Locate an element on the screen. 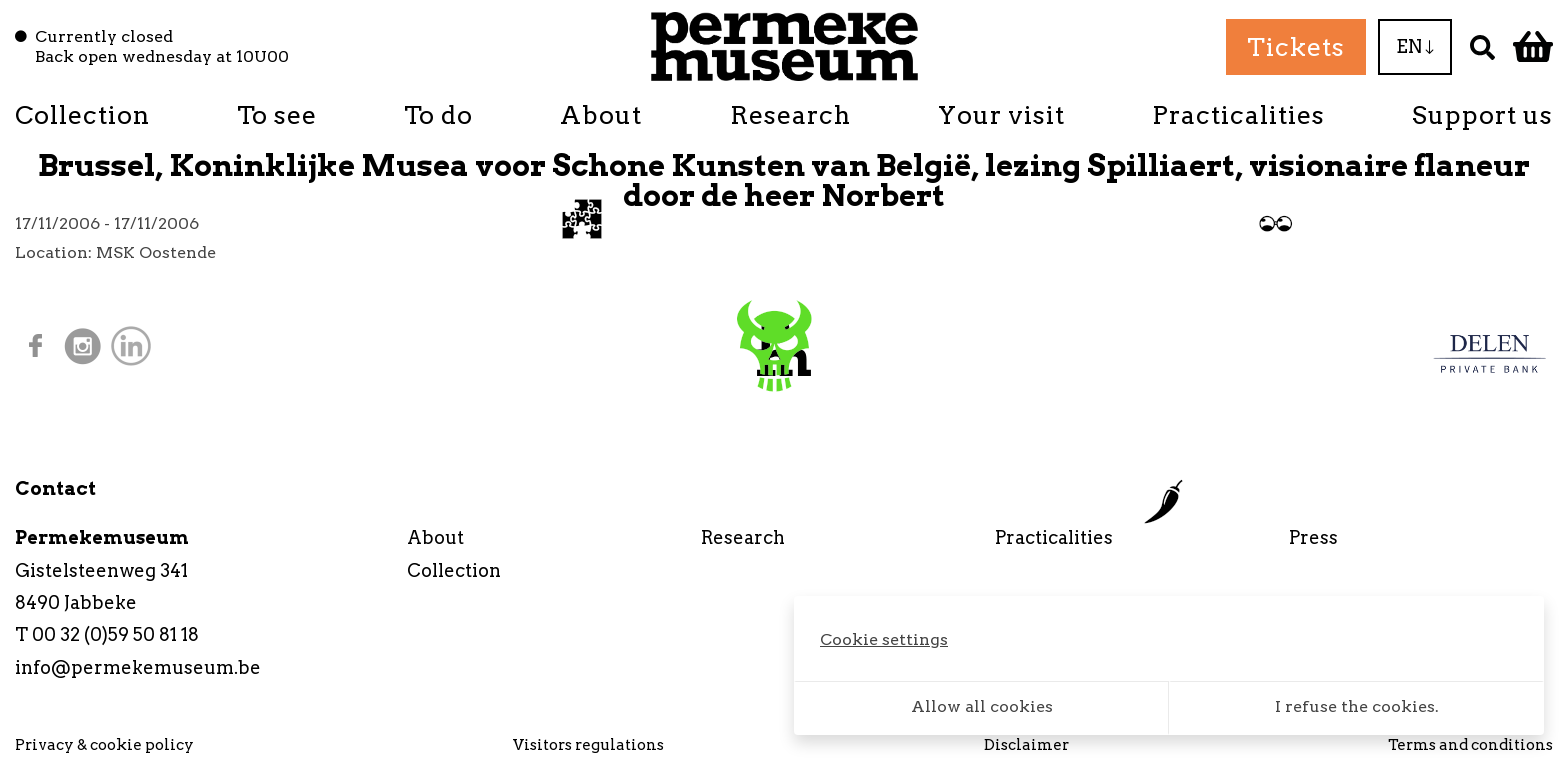  indicates spicy or hot content/food item is located at coordinates (1163, 501).